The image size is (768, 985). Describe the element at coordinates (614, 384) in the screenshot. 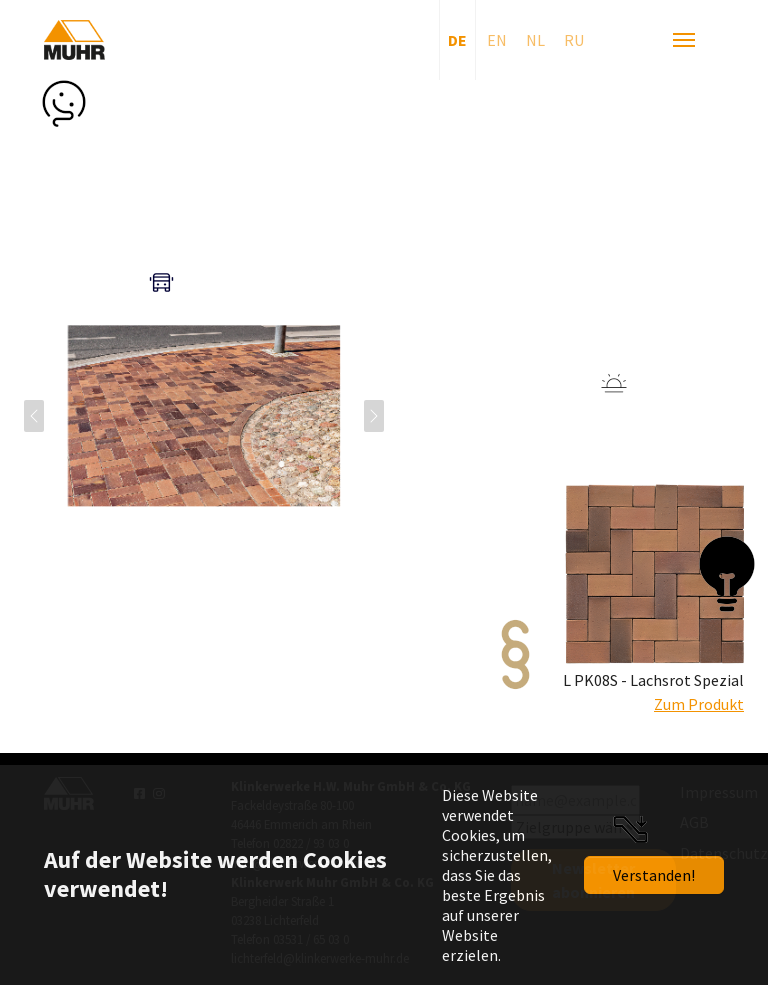

I see `toggle sunrise or sunset display mode` at that location.